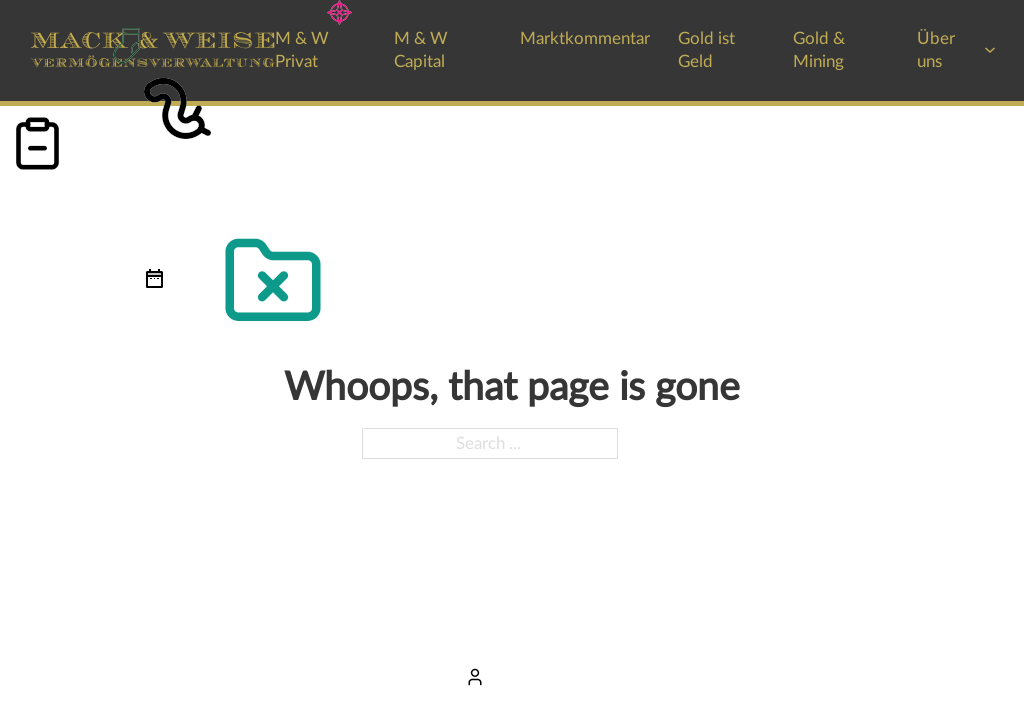 The height and width of the screenshot is (720, 1024). Describe the element at coordinates (339, 12) in the screenshot. I see `access navigation or orientation tools` at that location.